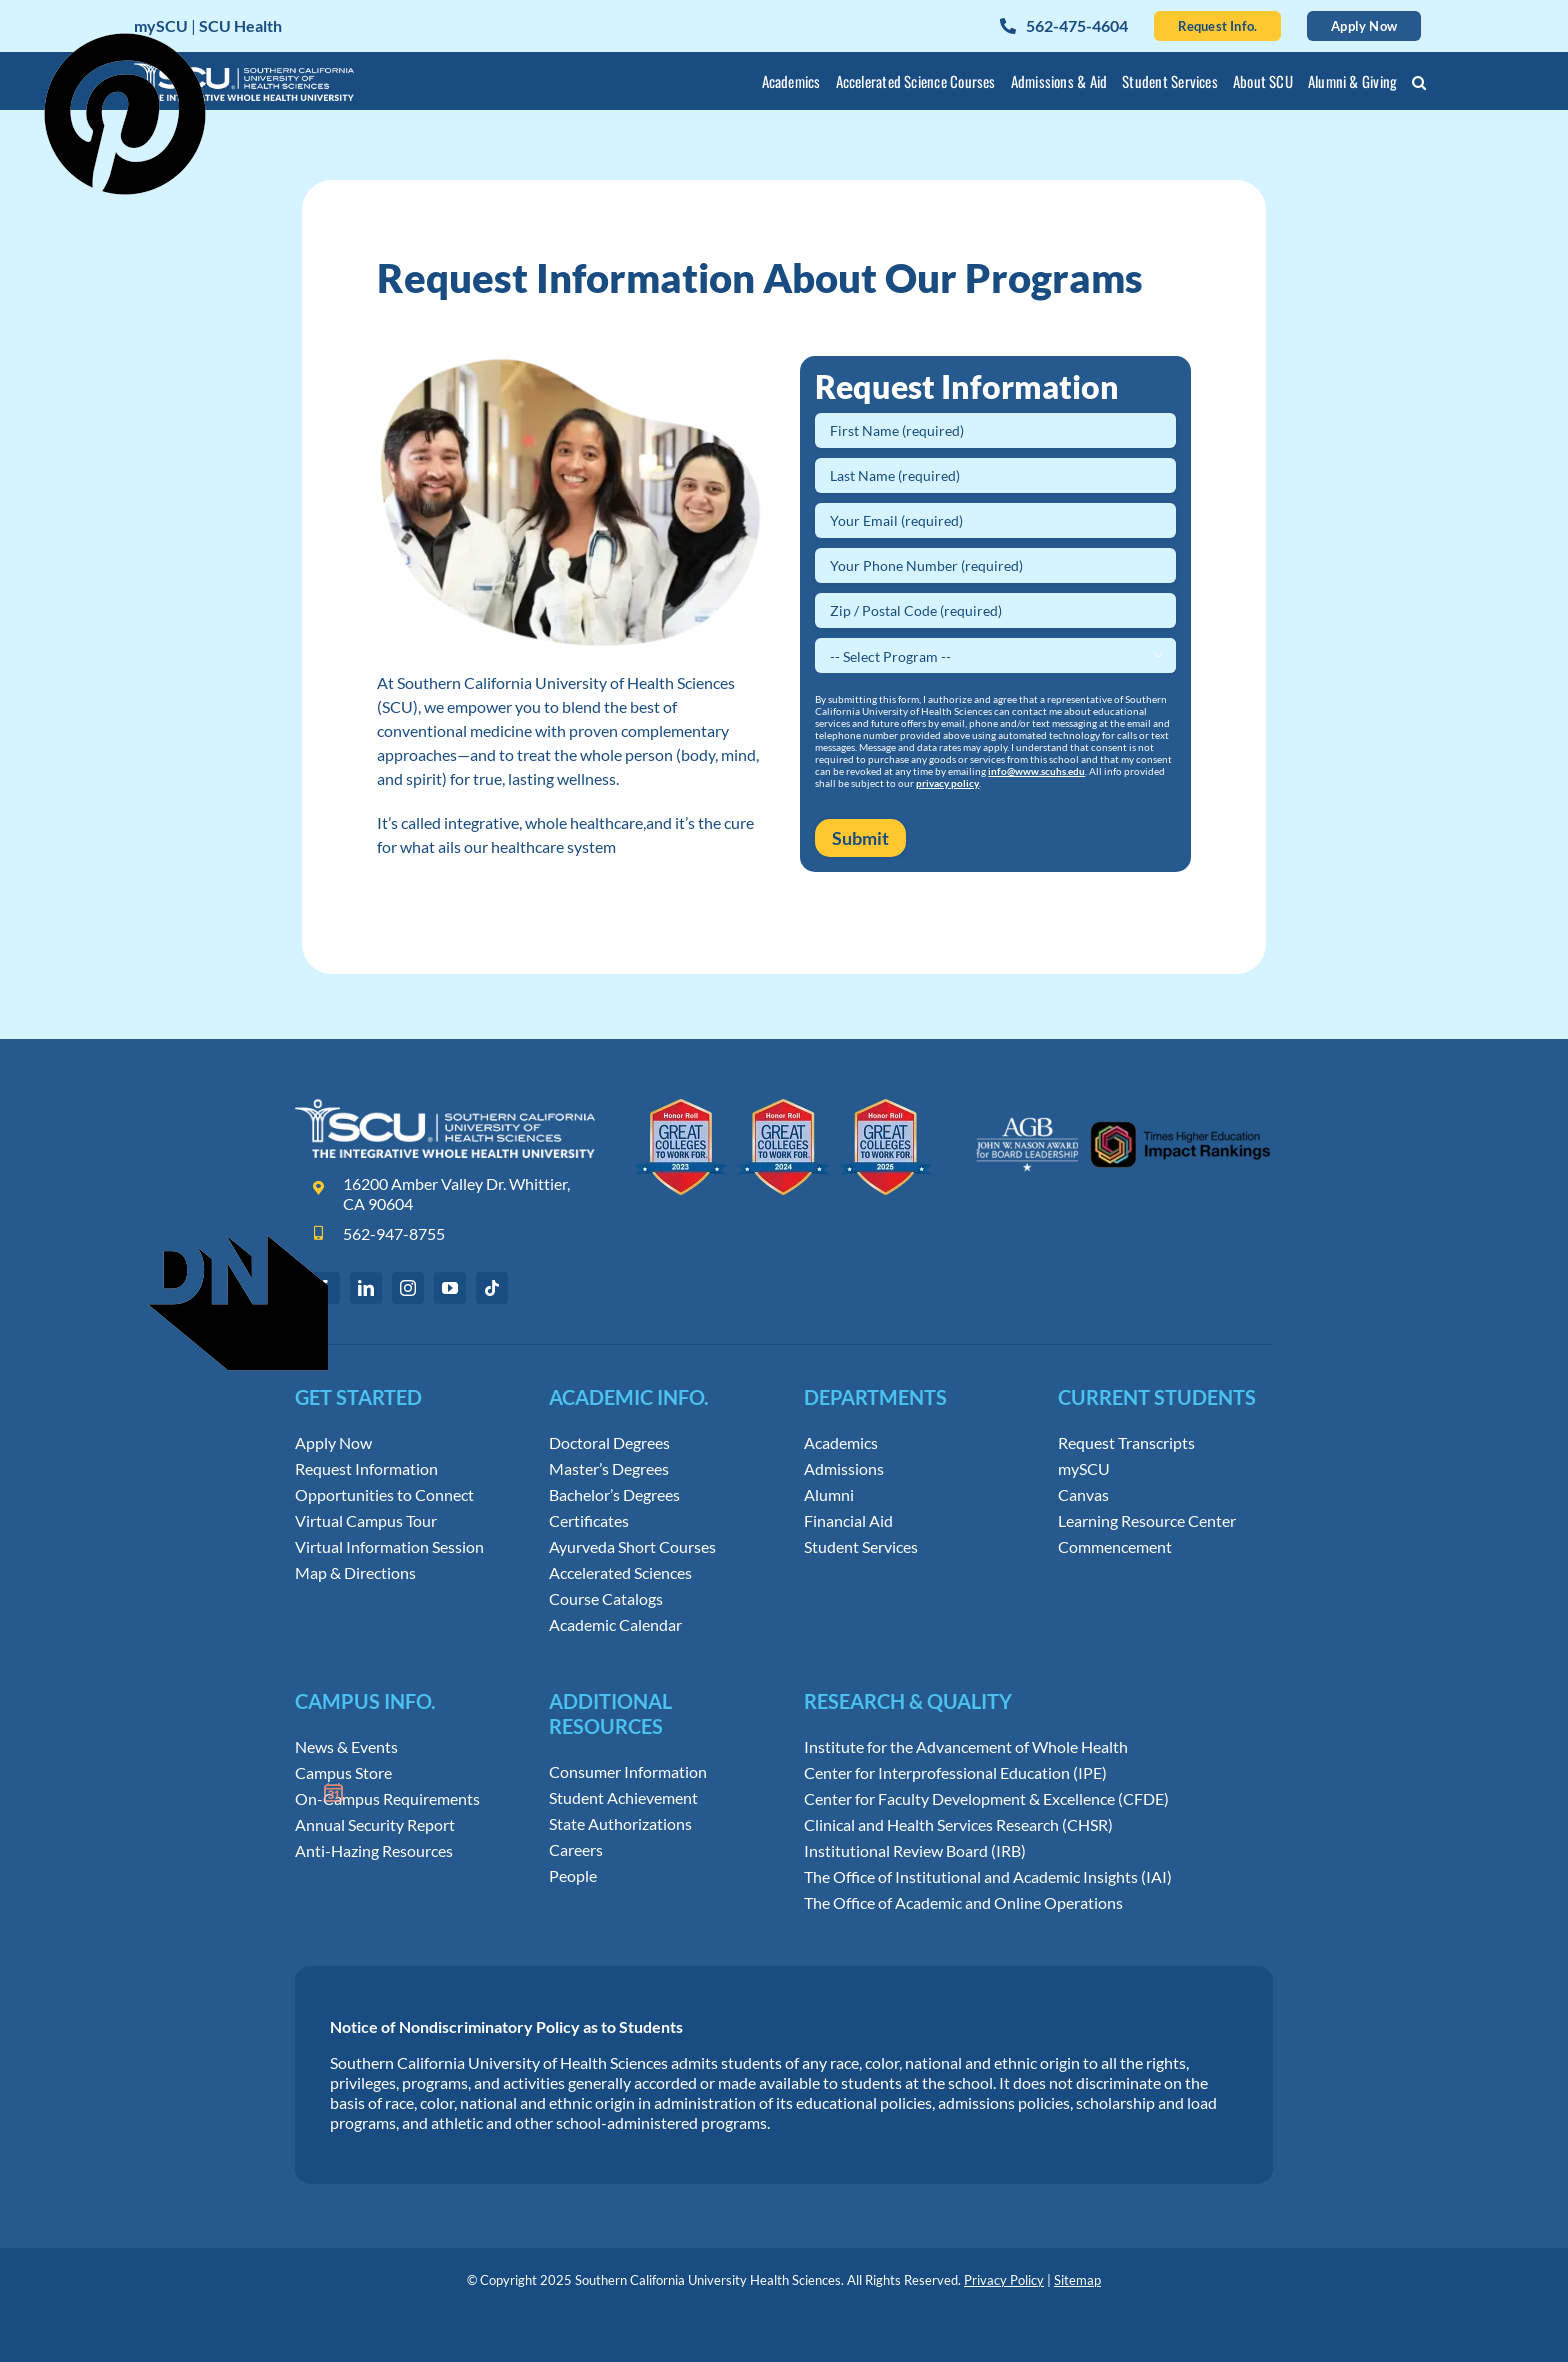  What do you see at coordinates (238, 1303) in the screenshot?
I see `visit Designer News website` at bounding box center [238, 1303].